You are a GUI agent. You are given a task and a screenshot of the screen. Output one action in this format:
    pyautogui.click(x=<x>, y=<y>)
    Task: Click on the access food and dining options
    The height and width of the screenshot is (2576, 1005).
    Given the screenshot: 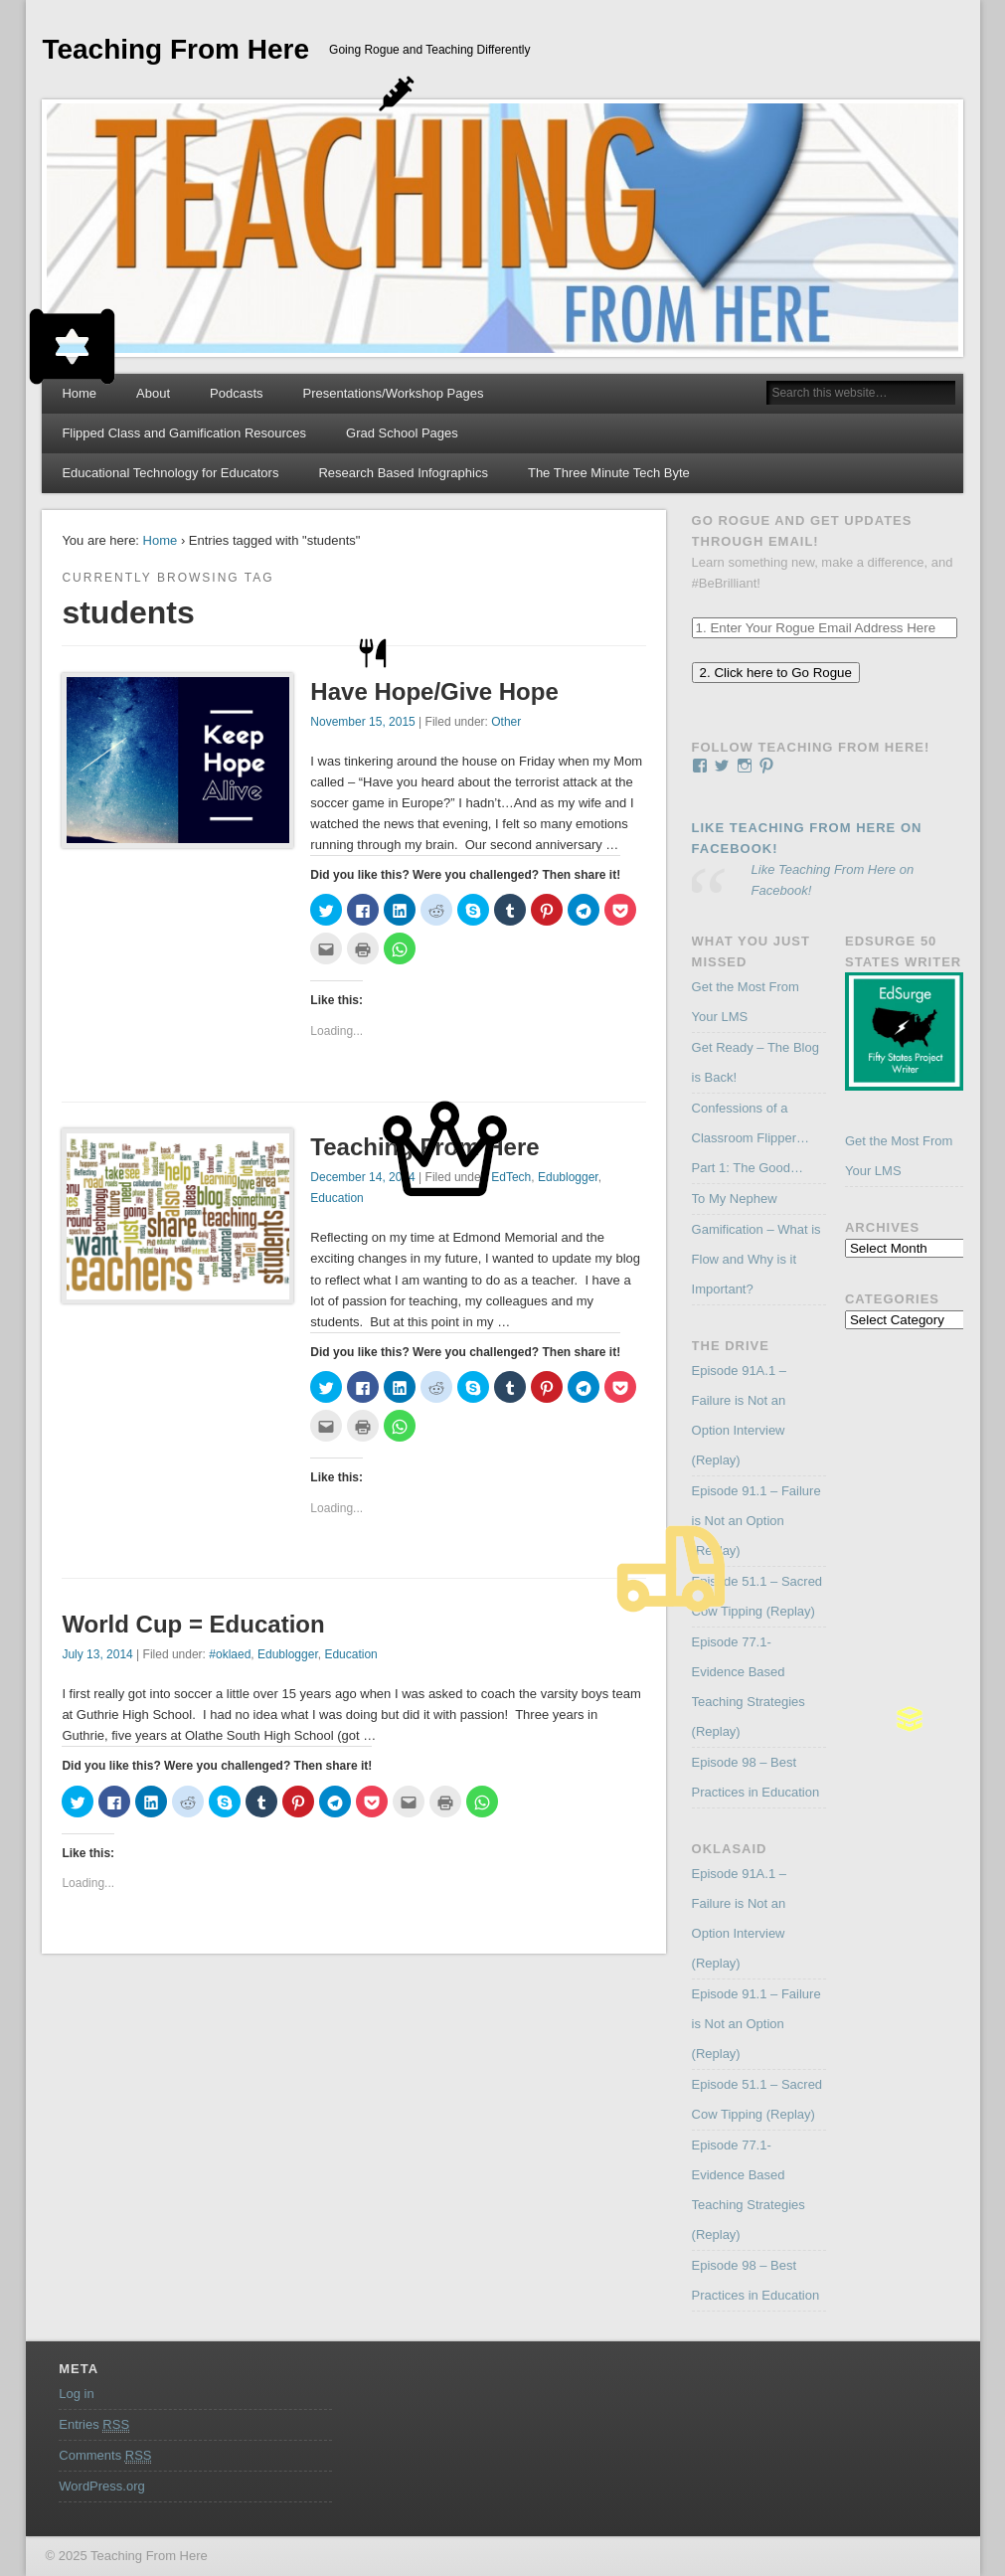 What is the action you would take?
    pyautogui.click(x=373, y=652)
    